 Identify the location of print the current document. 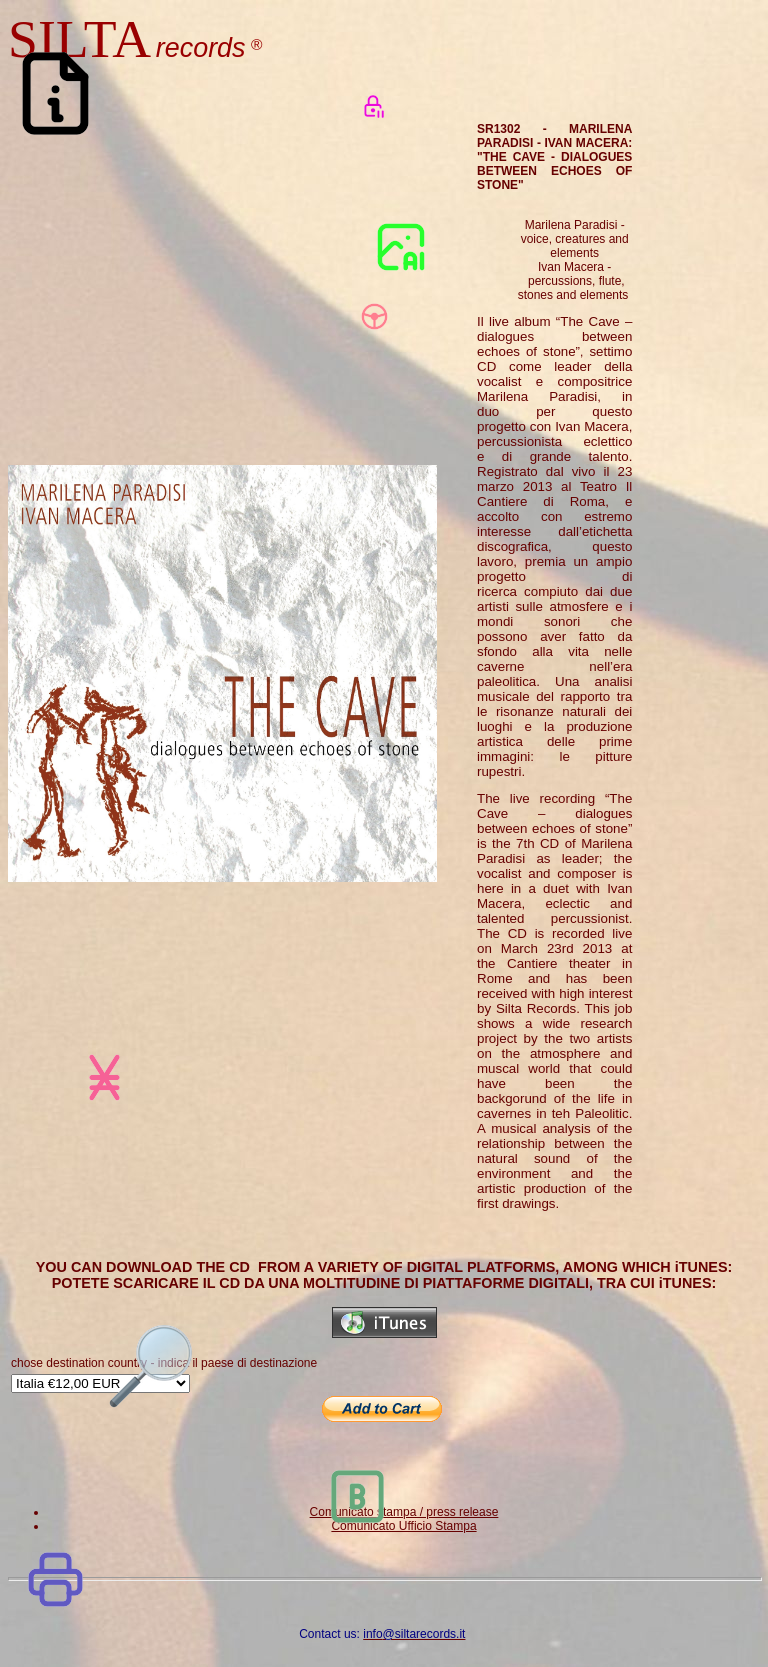
(55, 1579).